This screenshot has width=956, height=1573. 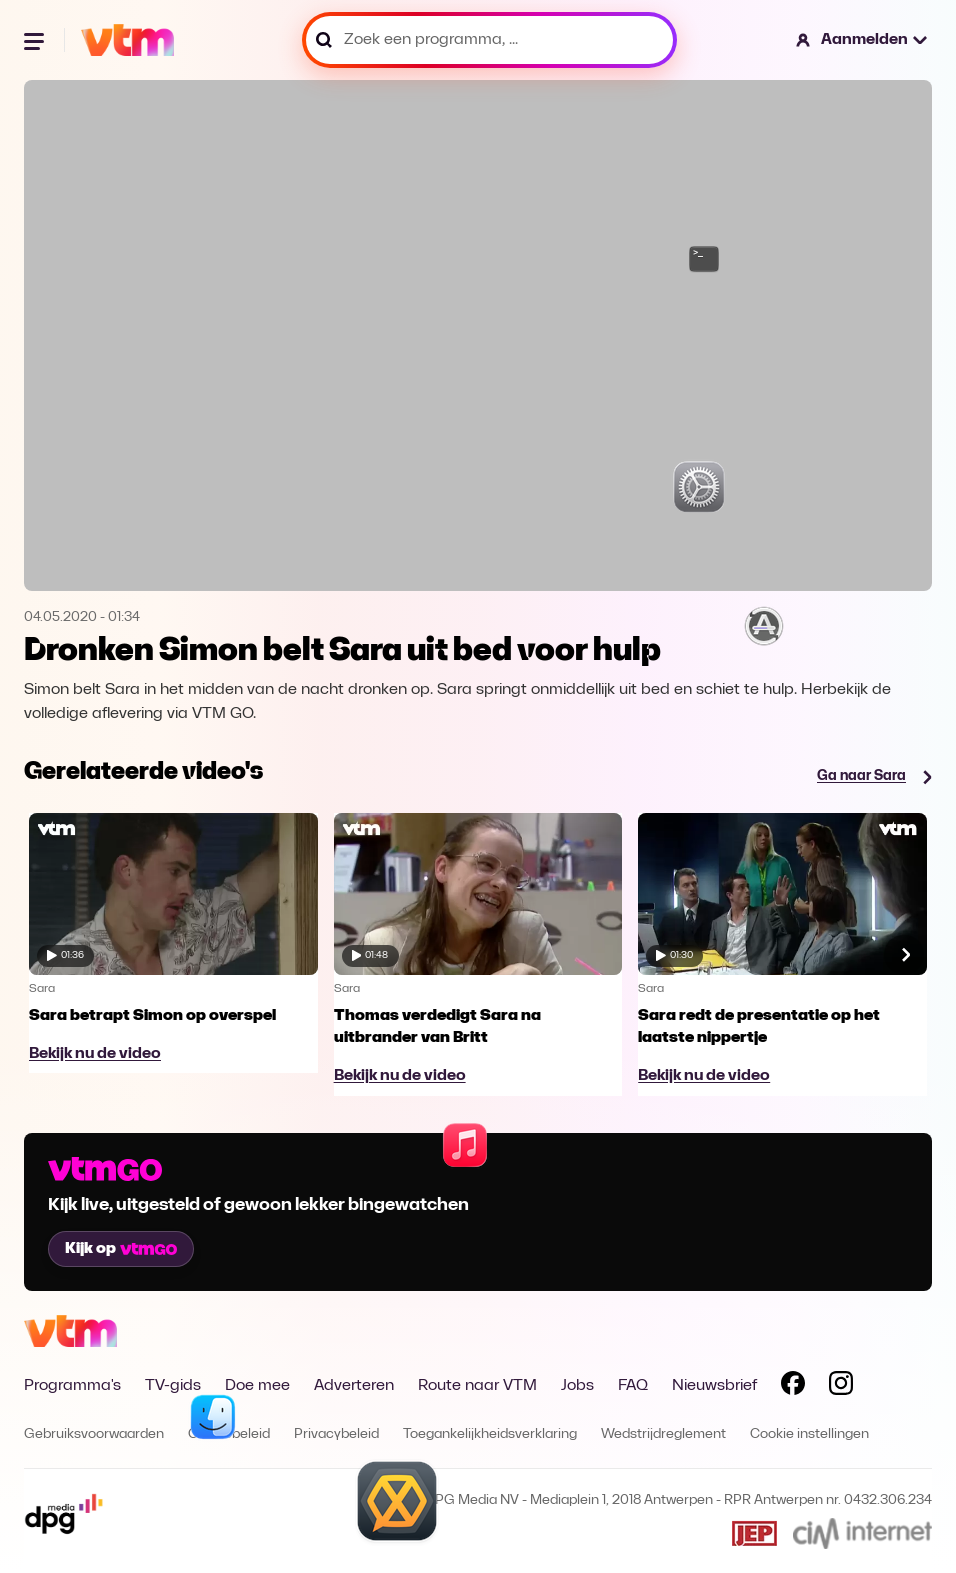 I want to click on open hexchat irc client, so click(x=397, y=1501).